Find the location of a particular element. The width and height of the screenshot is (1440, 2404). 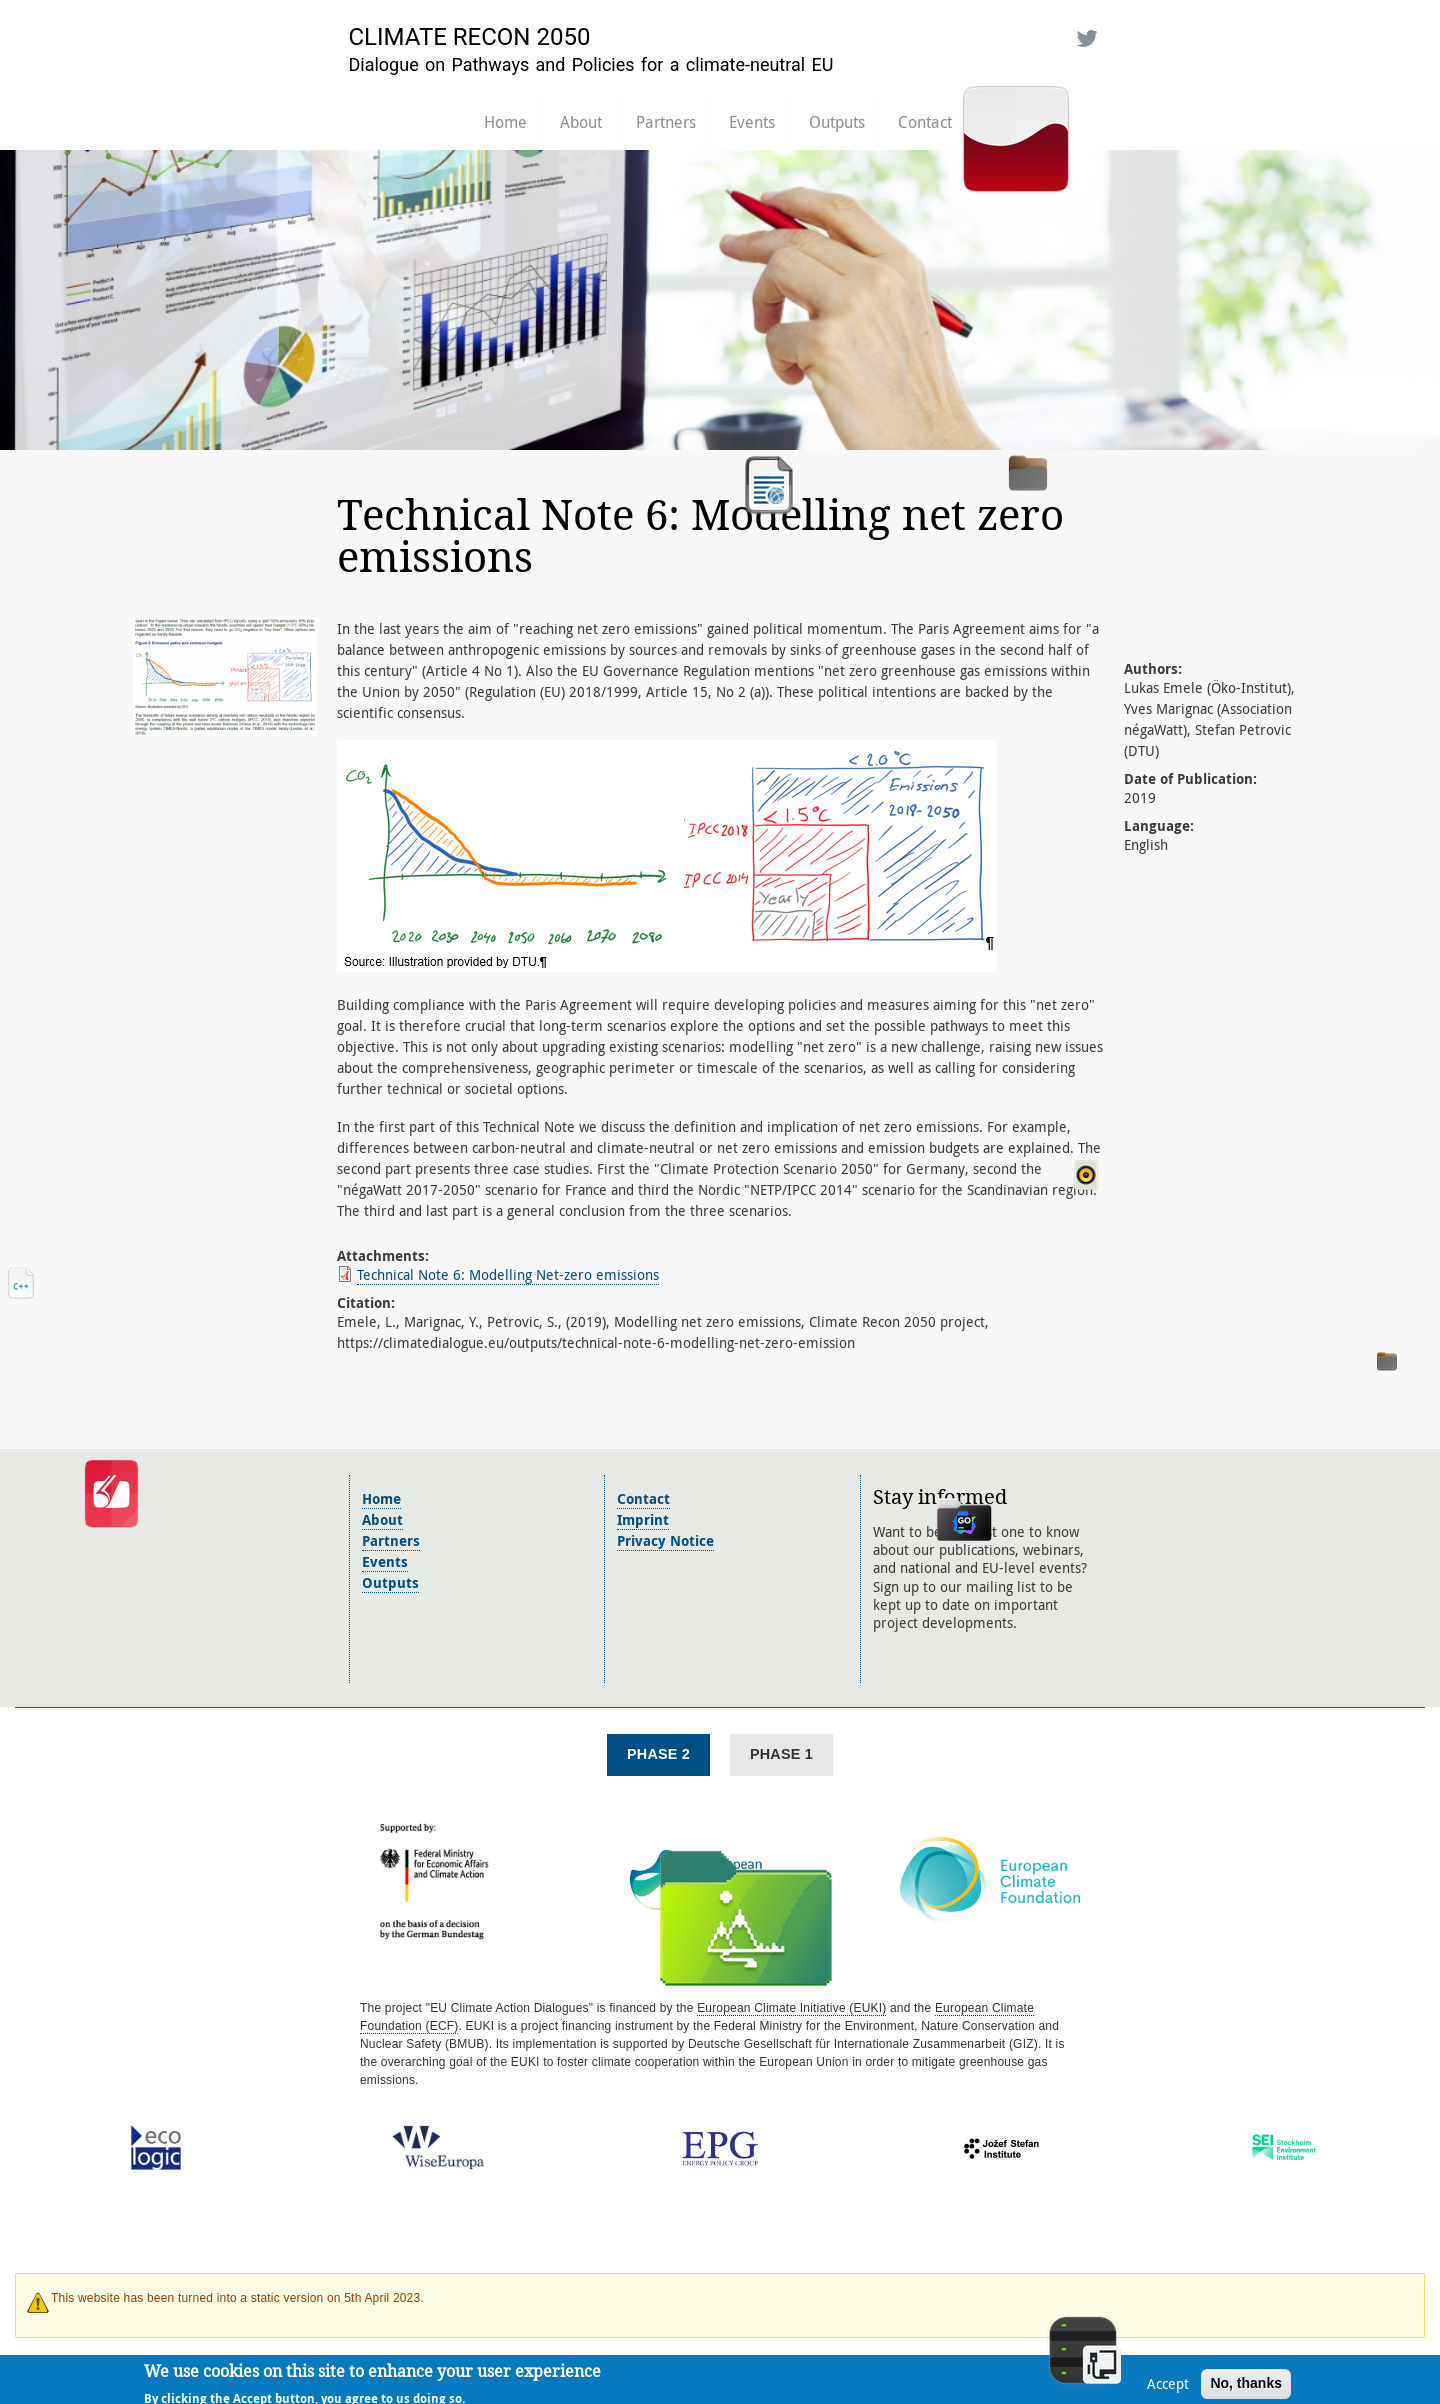

open a web template document file is located at coordinates (769, 485).